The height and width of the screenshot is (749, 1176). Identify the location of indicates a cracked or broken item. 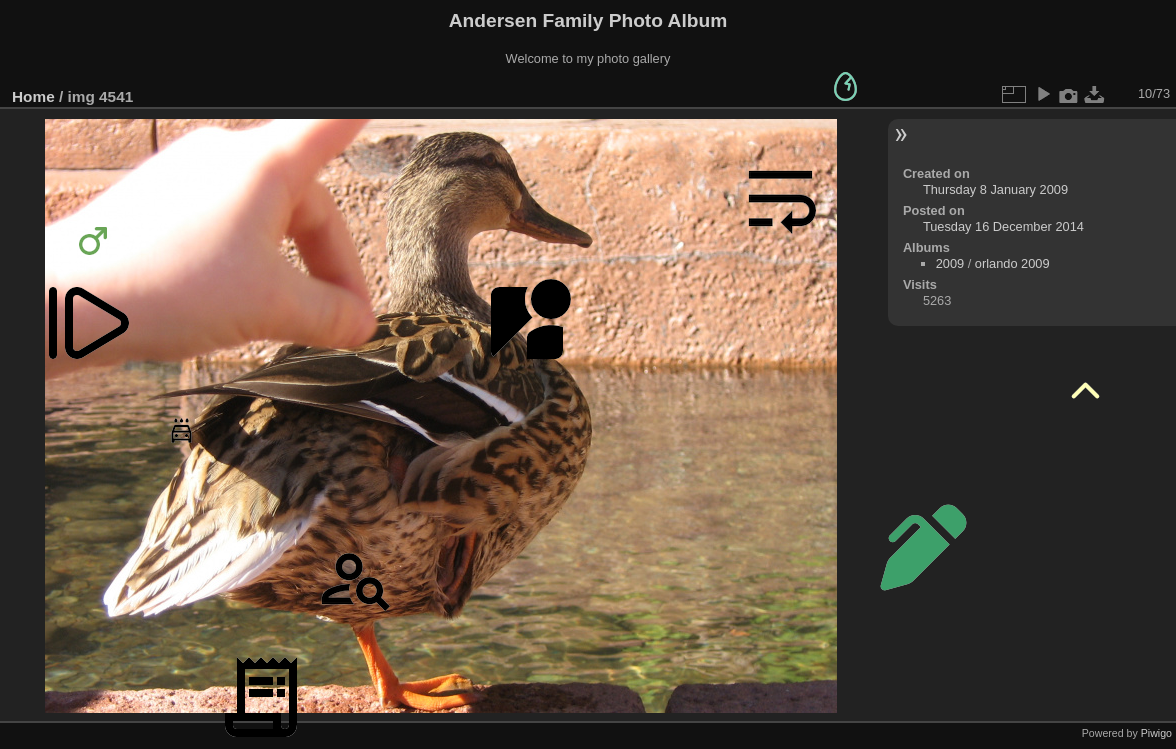
(845, 86).